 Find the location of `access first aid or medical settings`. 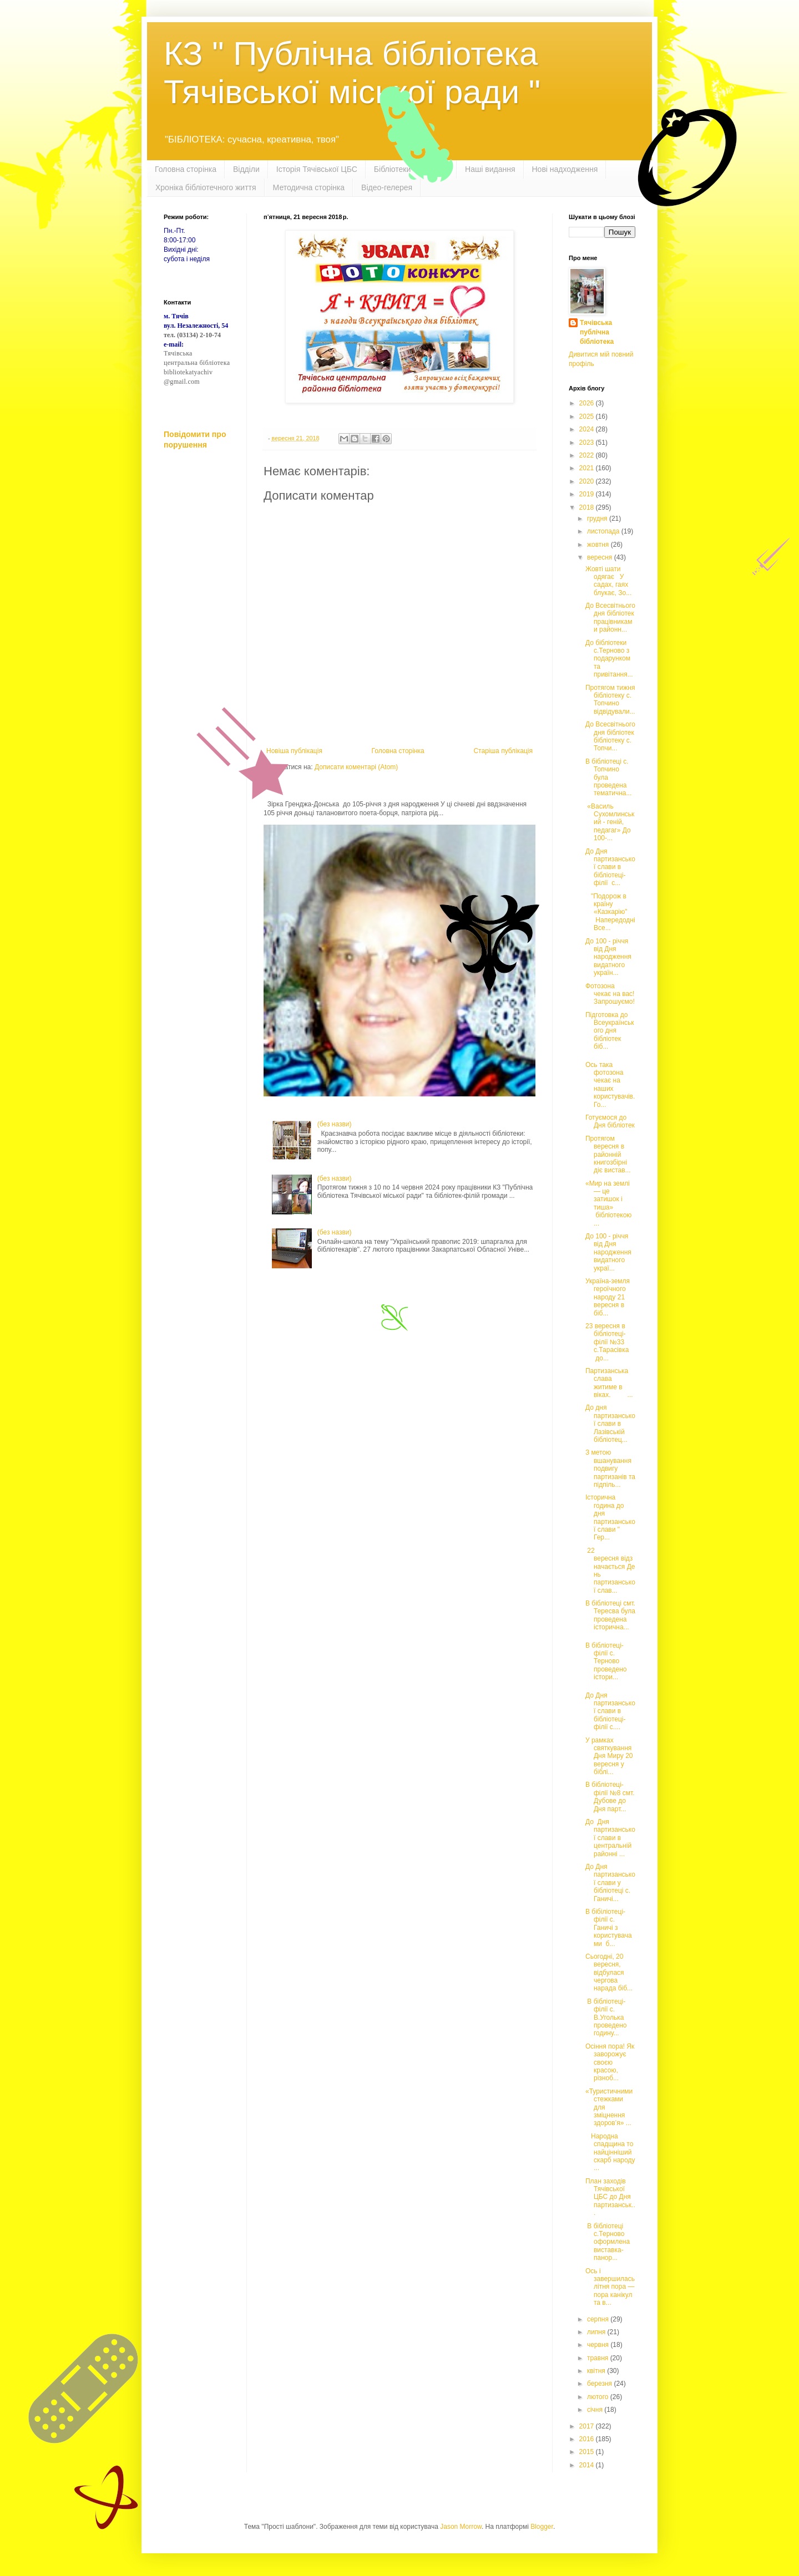

access first aid or medical settings is located at coordinates (83, 2388).